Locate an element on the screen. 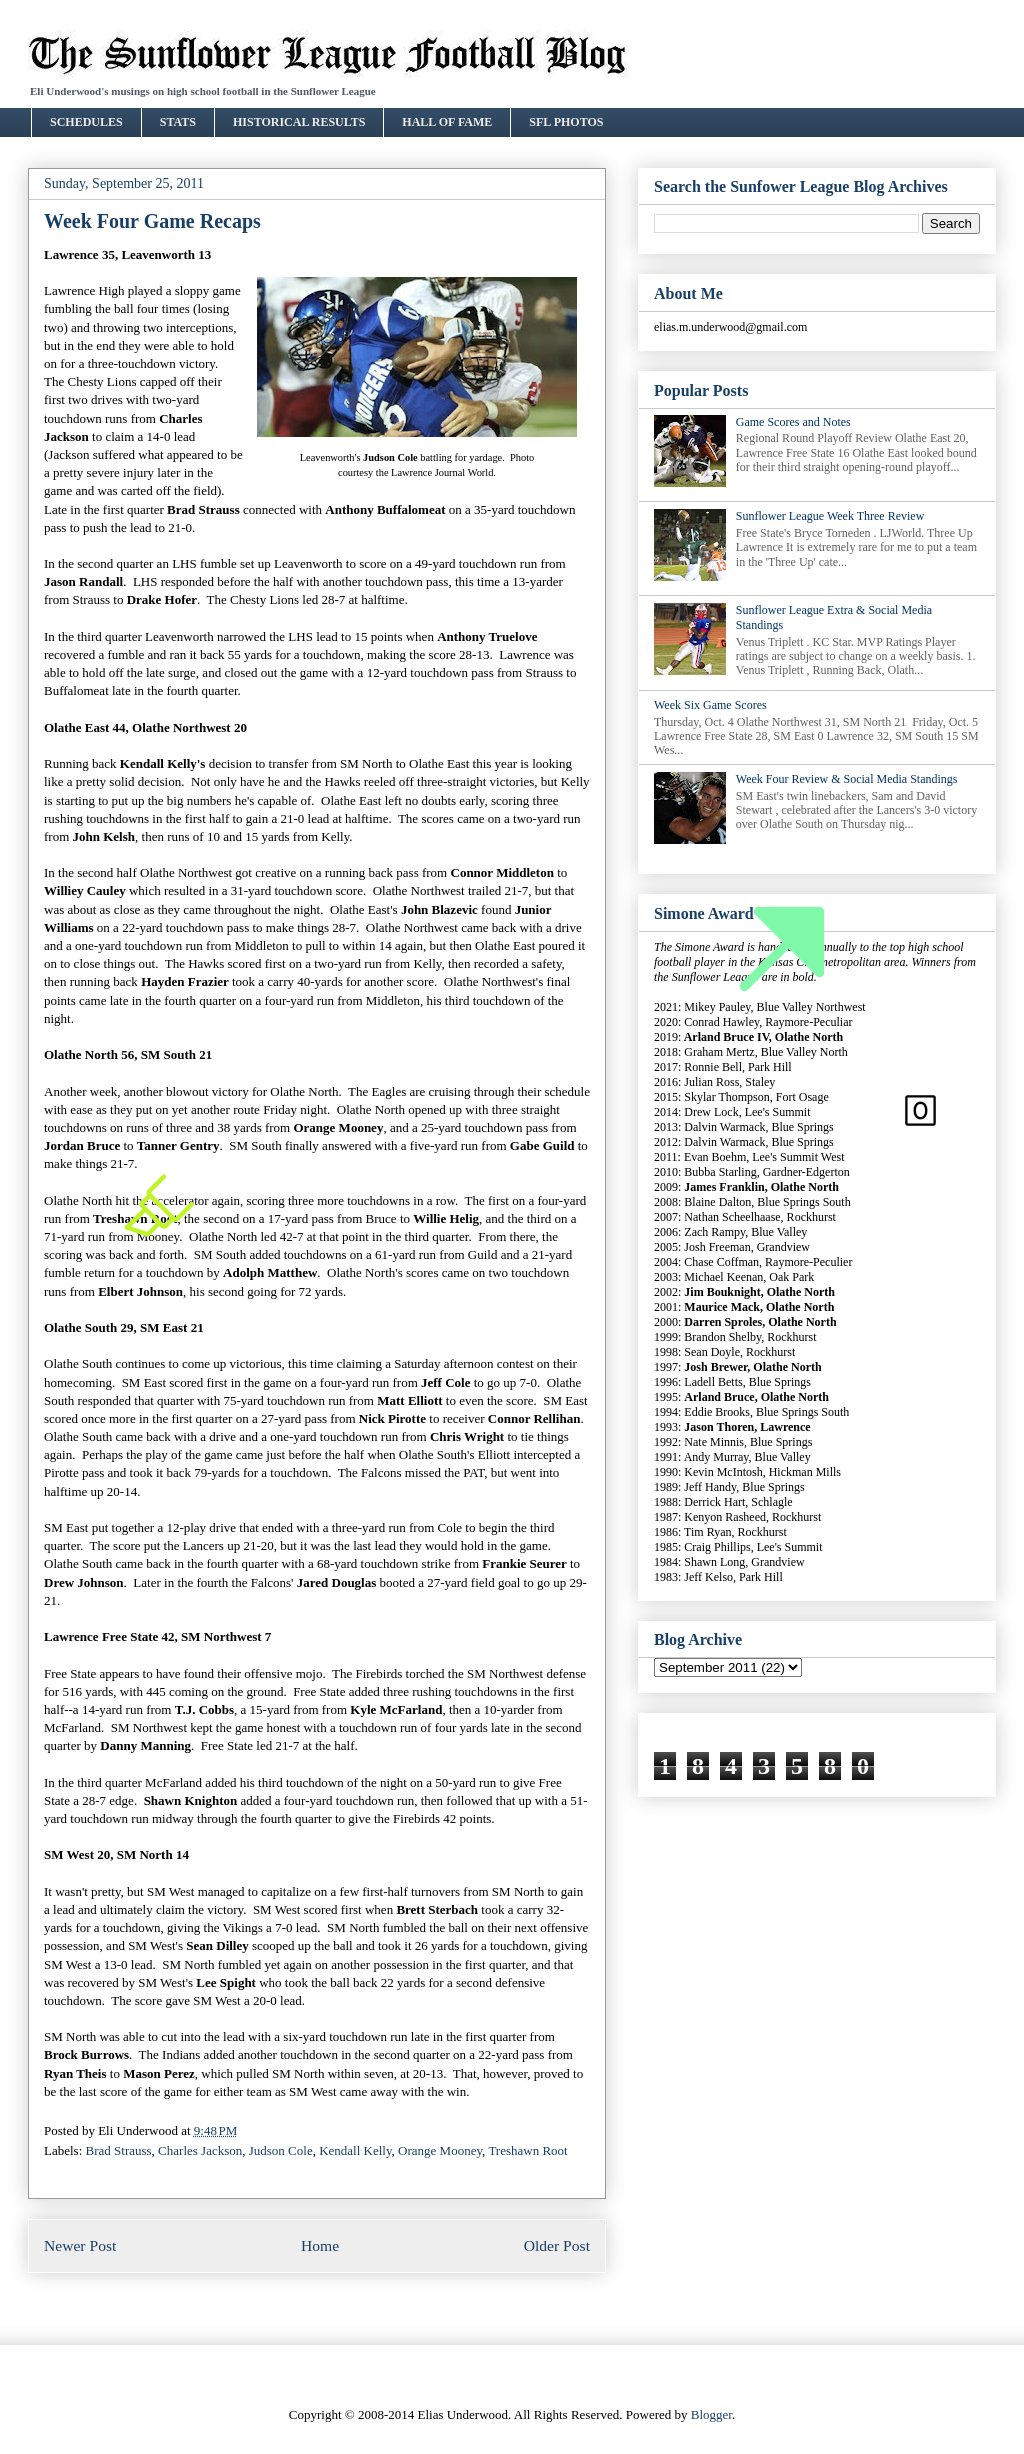 This screenshot has width=1024, height=2454. highlight or mark selected text is located at coordinates (157, 1209).